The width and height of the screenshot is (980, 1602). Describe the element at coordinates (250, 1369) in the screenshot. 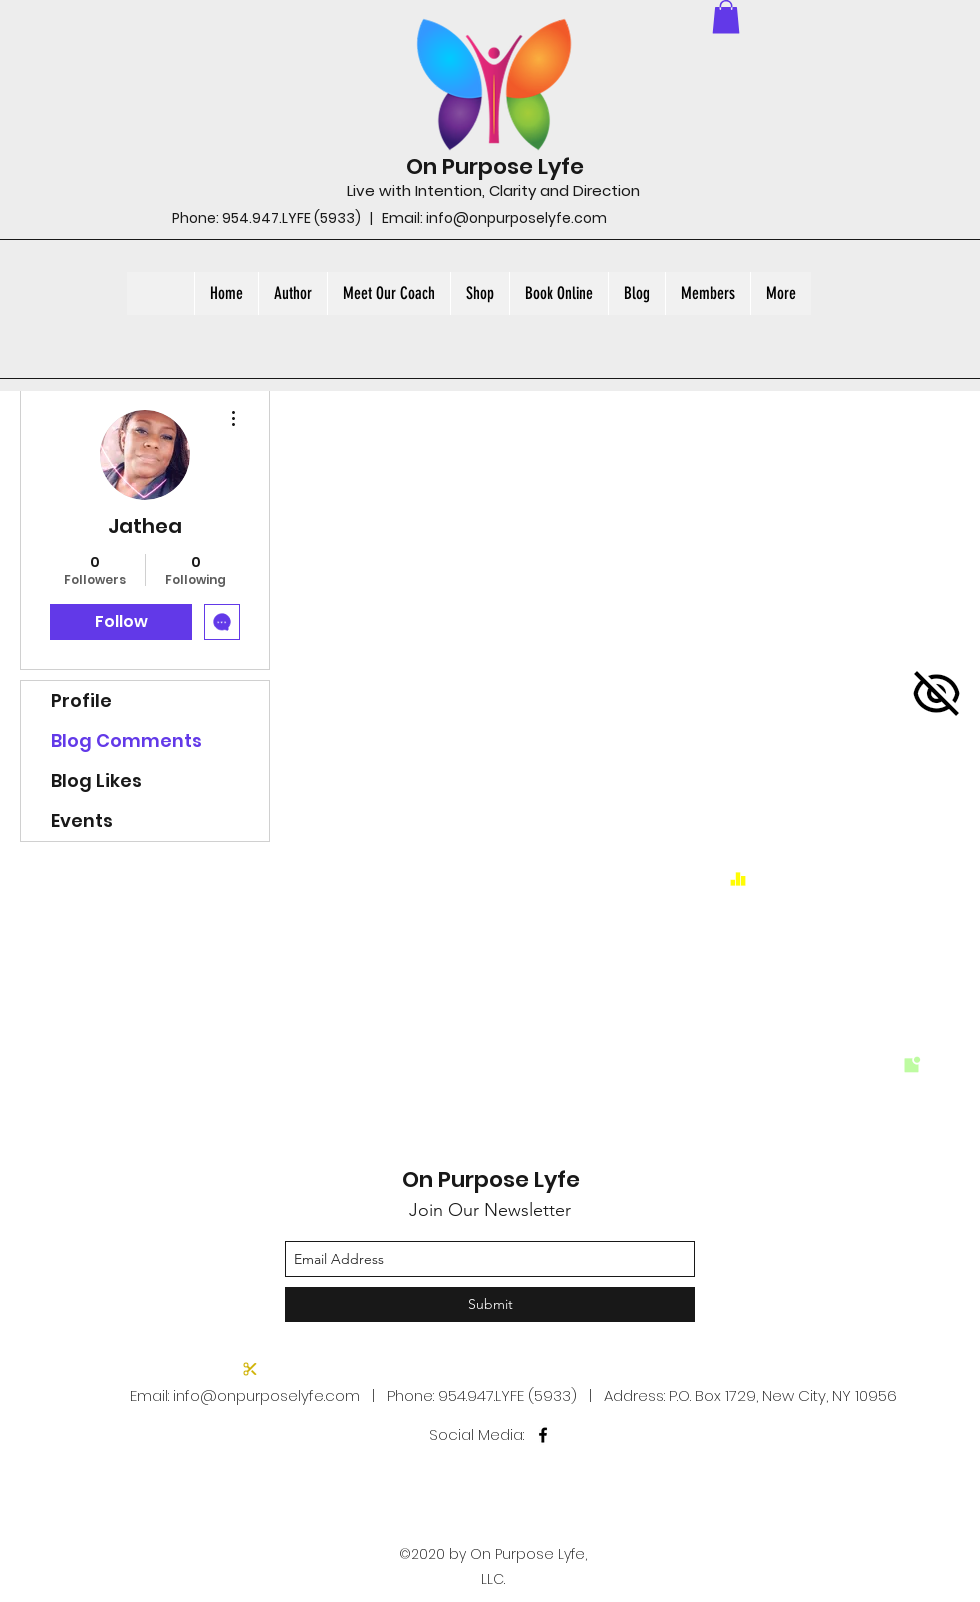

I see `cut selected content` at that location.